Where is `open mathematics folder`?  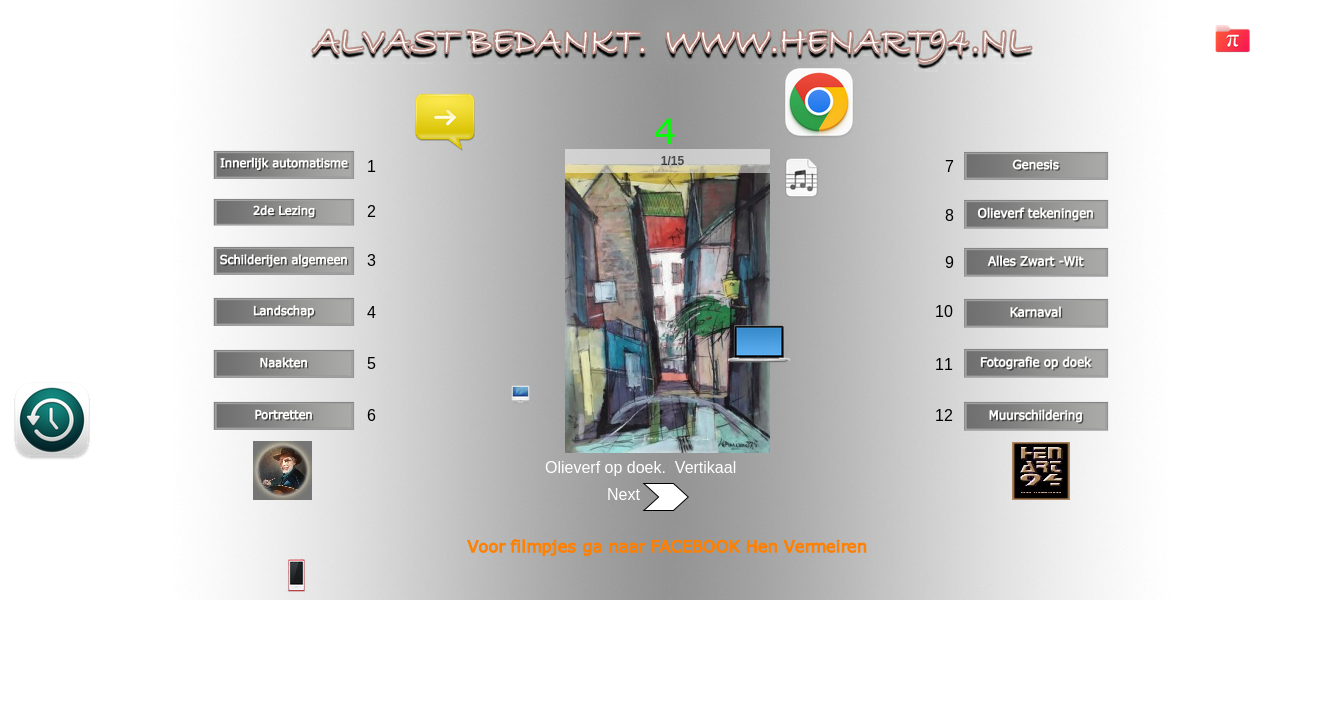
open mathematics folder is located at coordinates (1232, 39).